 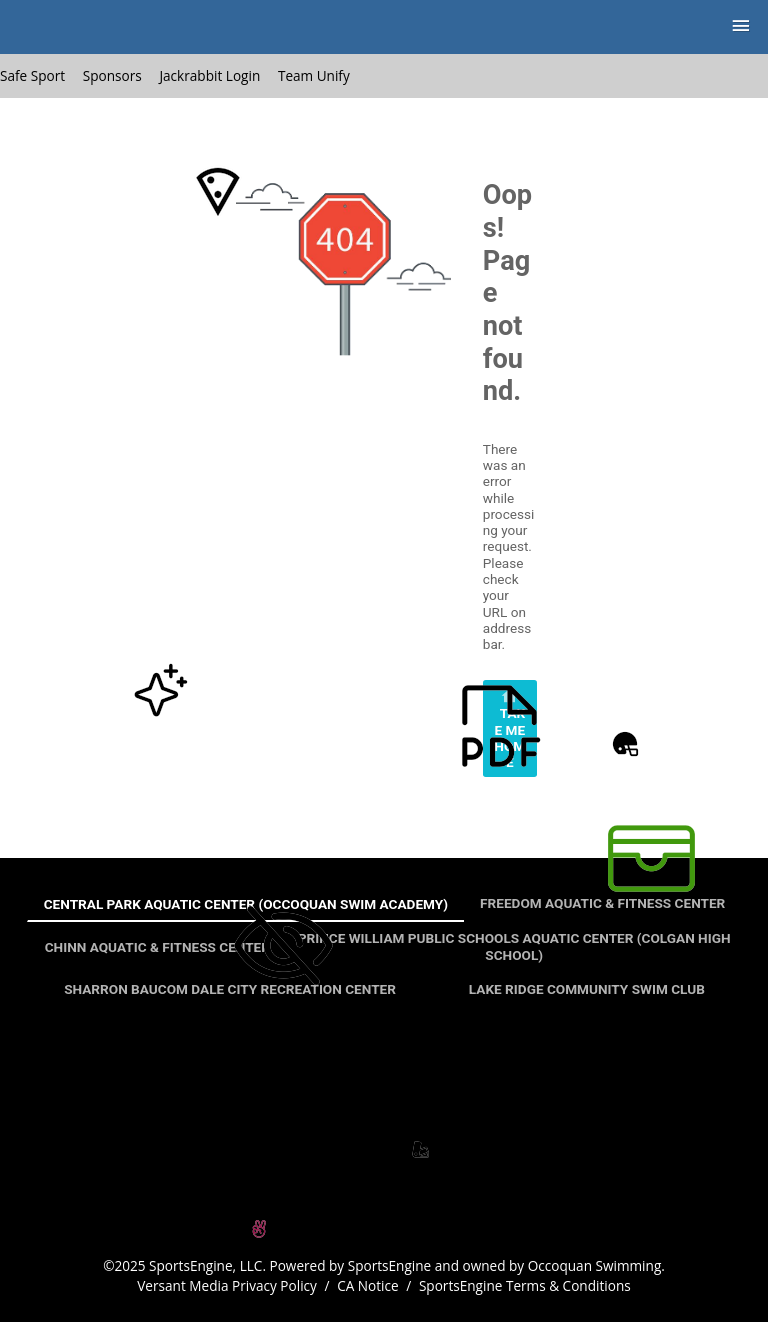 What do you see at coordinates (259, 1229) in the screenshot?
I see `send a peace sign or friendly gesture` at bounding box center [259, 1229].